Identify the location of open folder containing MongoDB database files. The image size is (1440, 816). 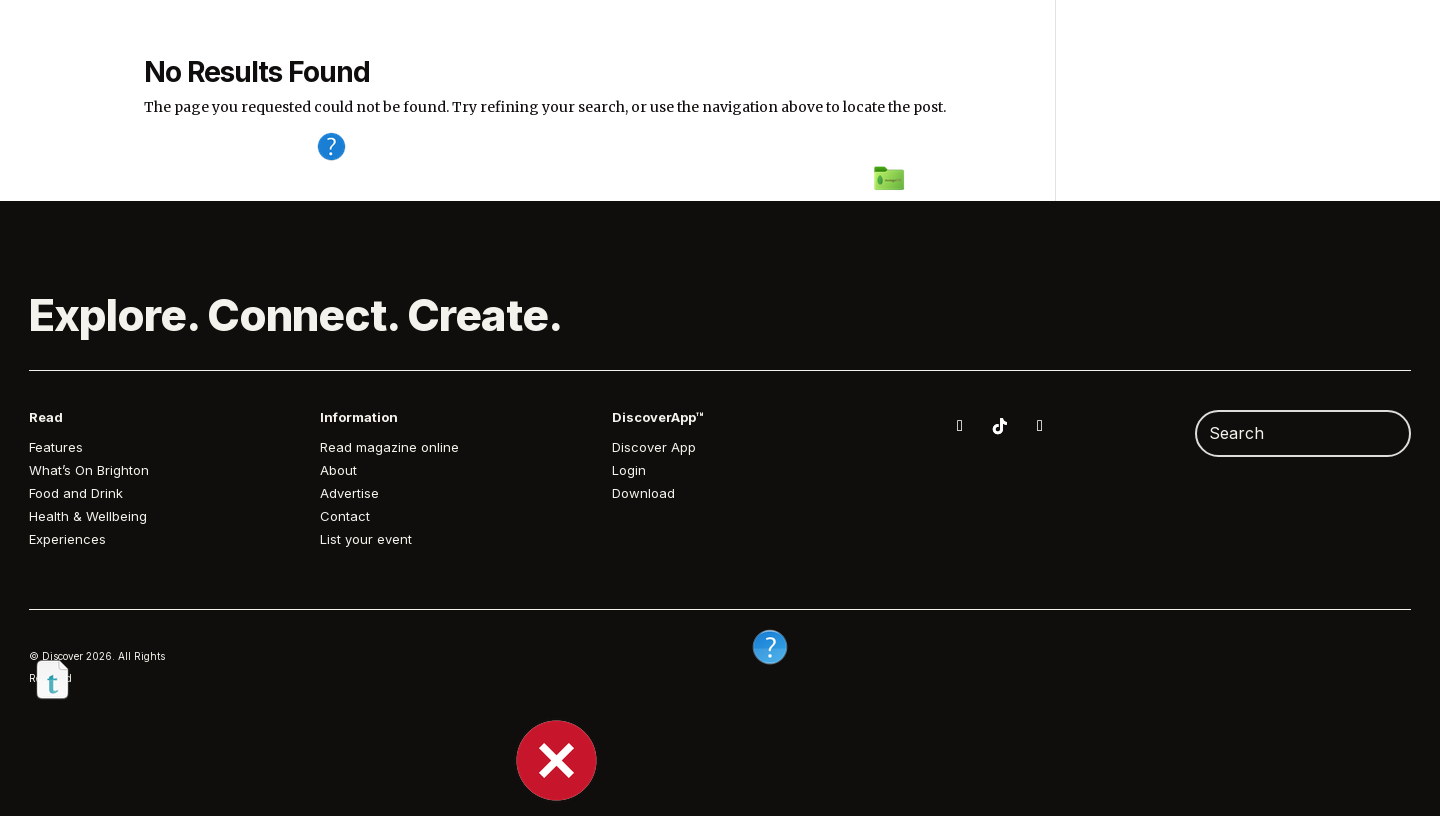
(889, 179).